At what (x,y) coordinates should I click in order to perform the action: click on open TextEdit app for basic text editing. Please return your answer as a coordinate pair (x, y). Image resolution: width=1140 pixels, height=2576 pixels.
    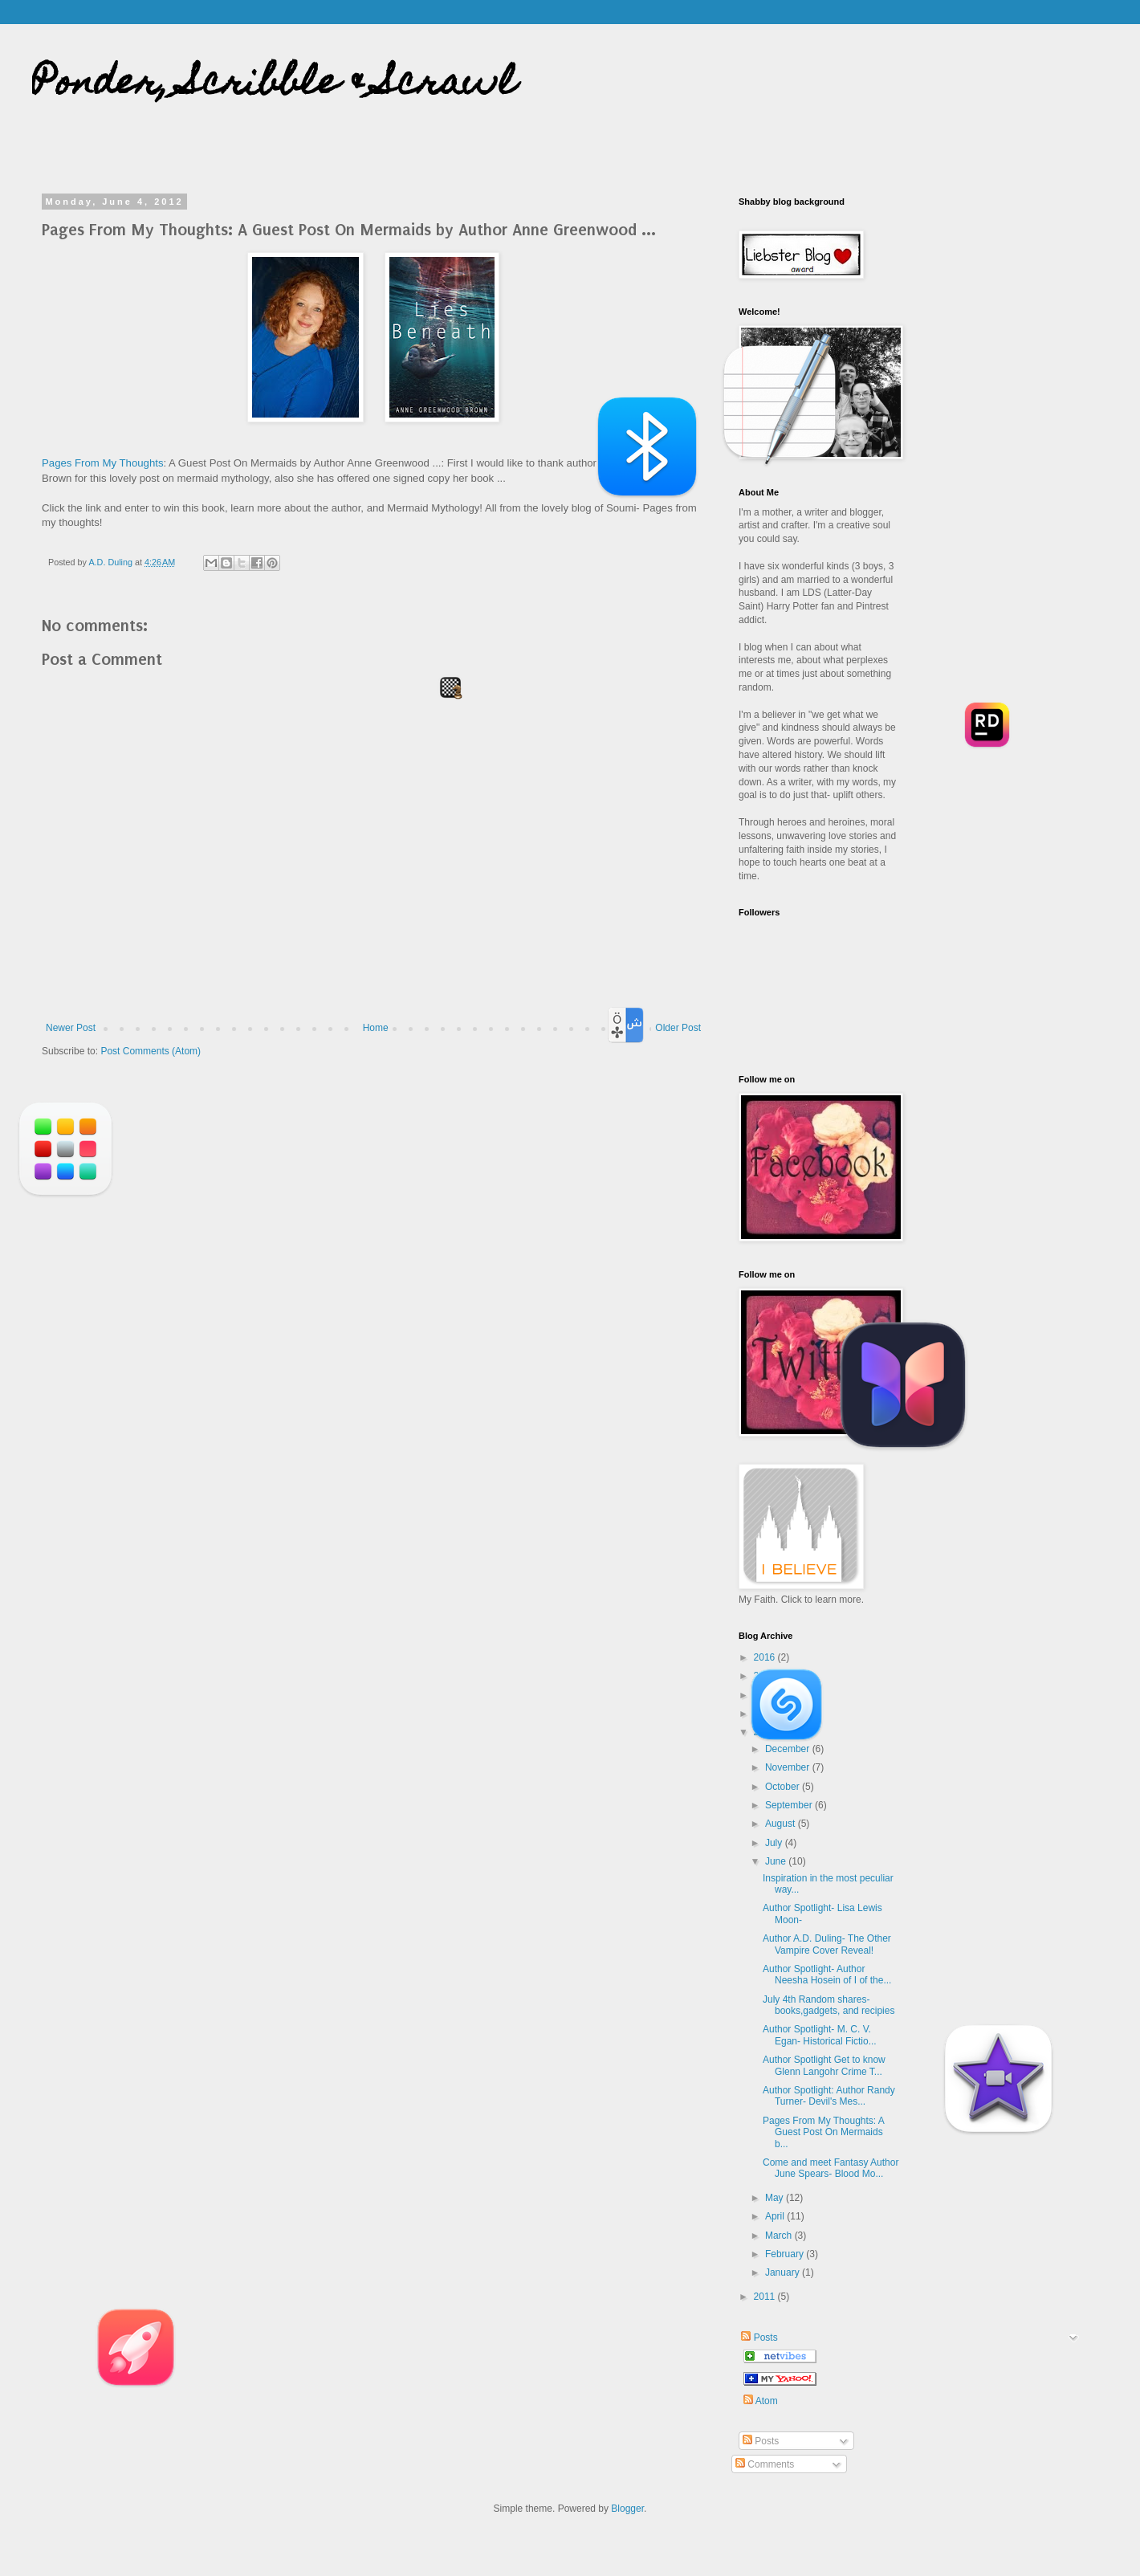
    Looking at the image, I should click on (780, 401).